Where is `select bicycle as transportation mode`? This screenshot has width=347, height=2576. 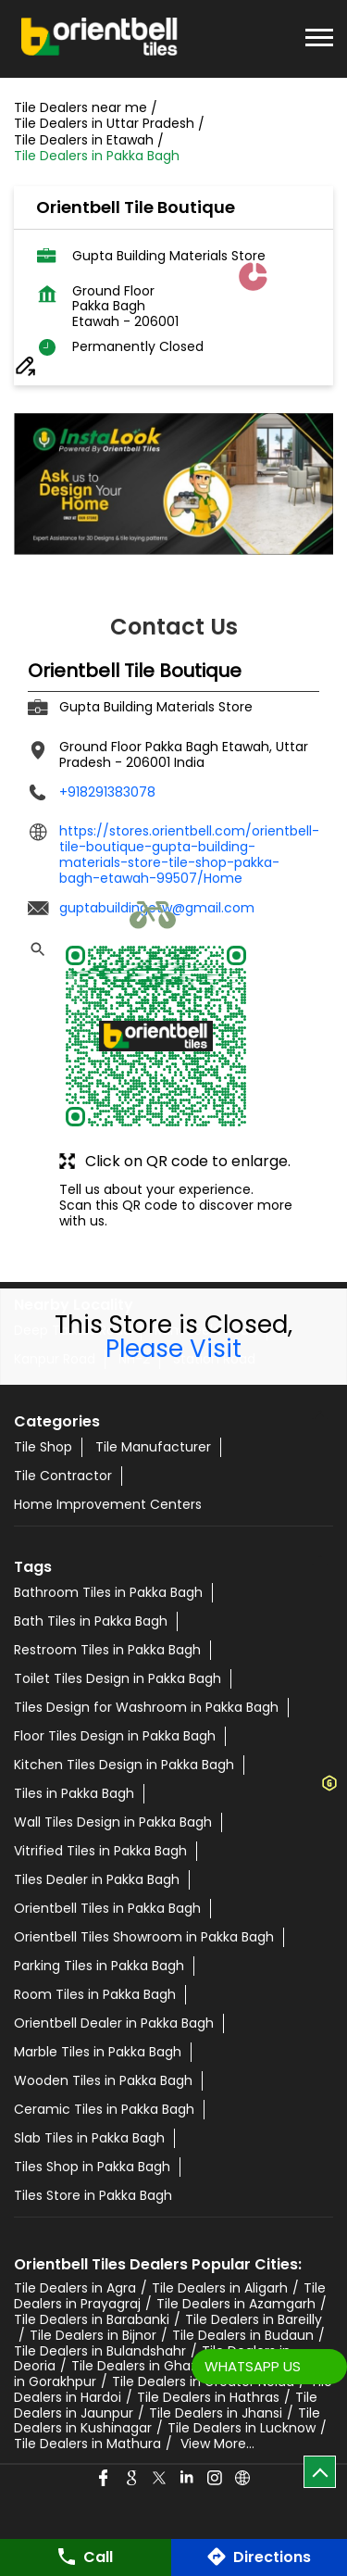 select bicycle as transportation mode is located at coordinates (153, 914).